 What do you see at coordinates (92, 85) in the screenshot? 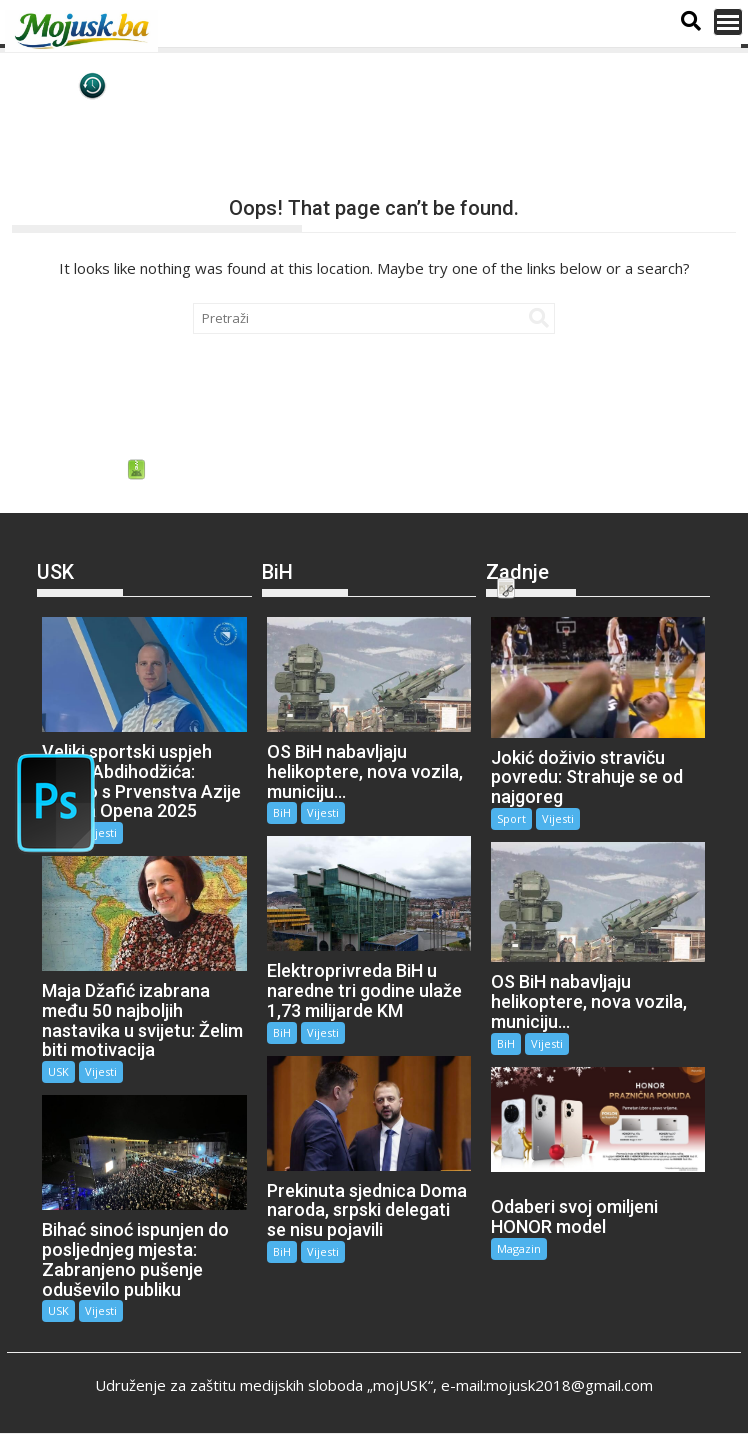
I see `open time machine backup settings` at bounding box center [92, 85].